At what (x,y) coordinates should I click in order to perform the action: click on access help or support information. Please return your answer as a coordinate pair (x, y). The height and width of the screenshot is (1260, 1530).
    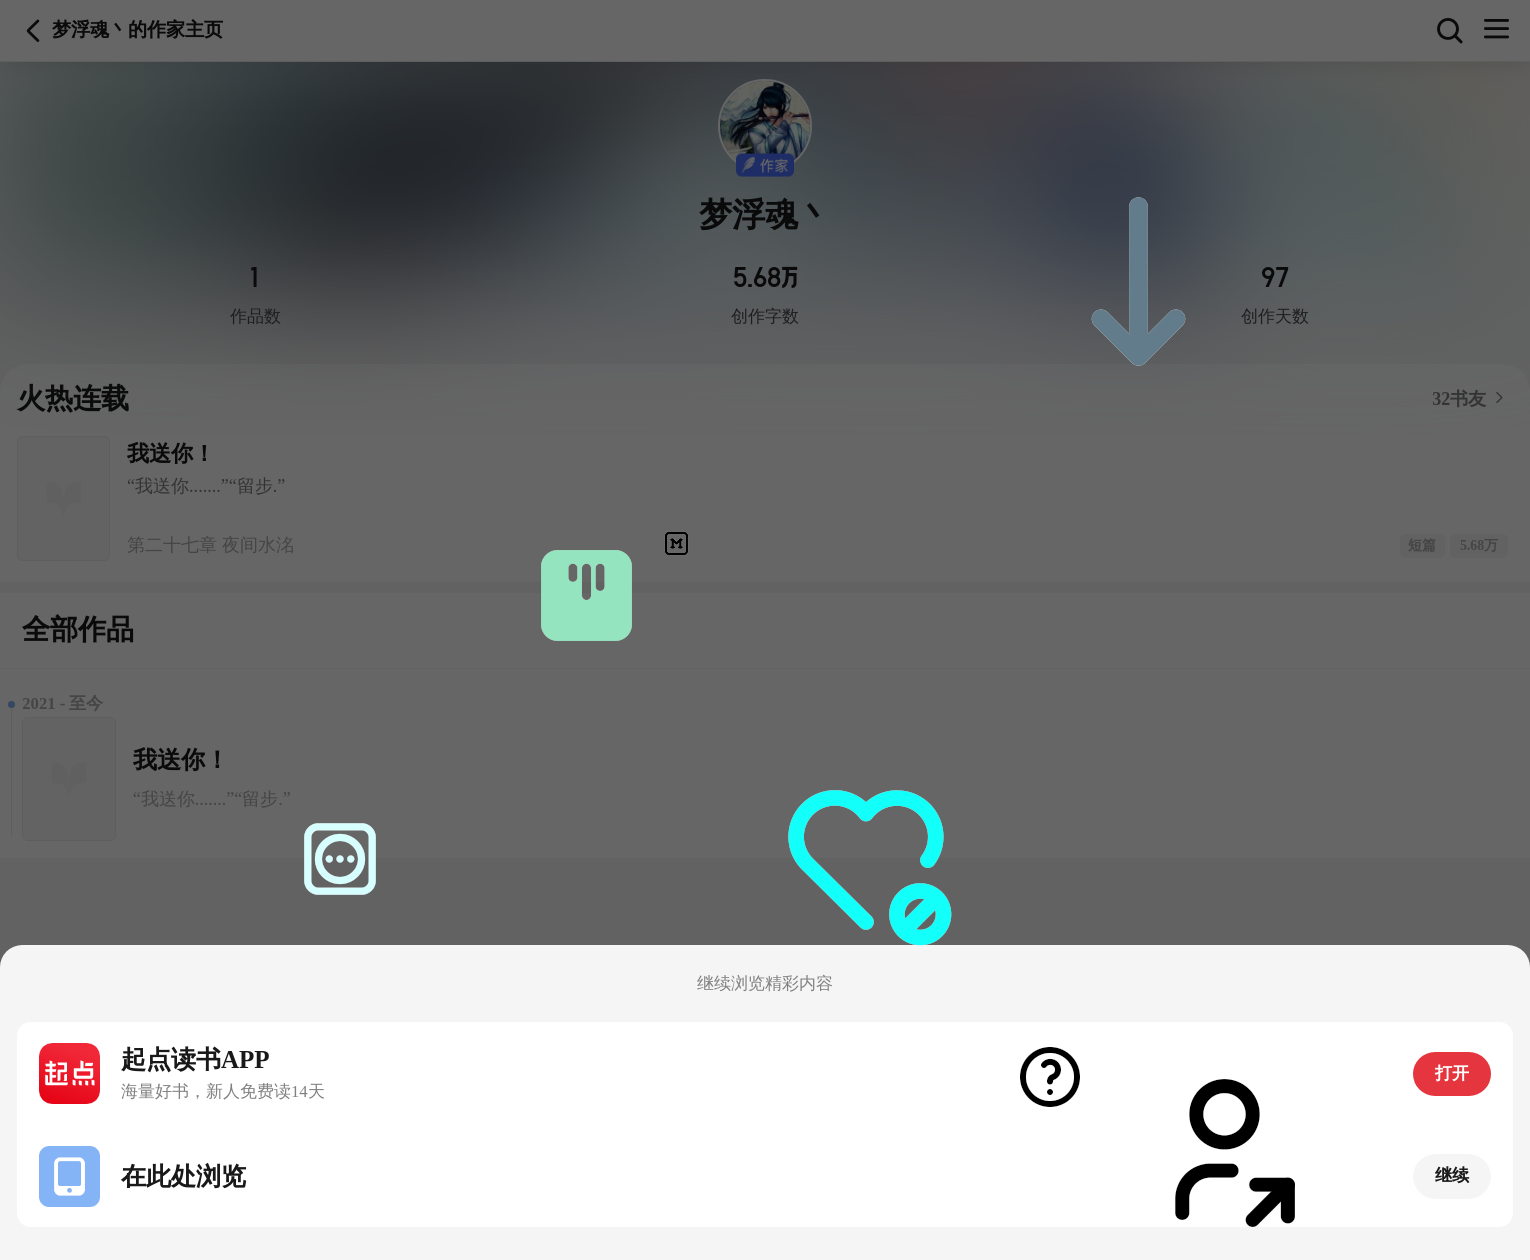
    Looking at the image, I should click on (1050, 1077).